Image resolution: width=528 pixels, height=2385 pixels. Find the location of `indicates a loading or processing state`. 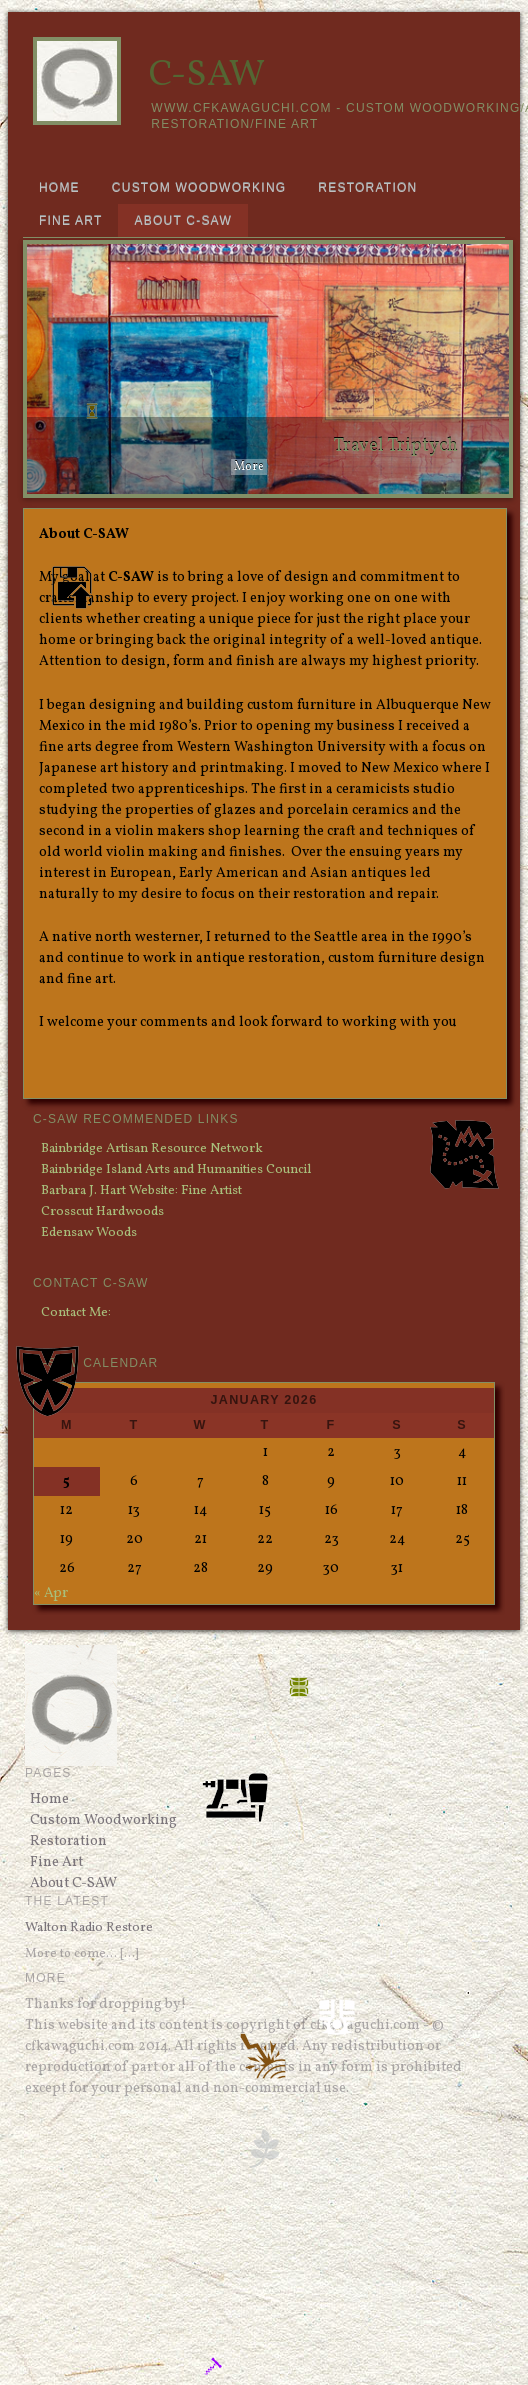

indicates a loading or processing state is located at coordinates (92, 411).